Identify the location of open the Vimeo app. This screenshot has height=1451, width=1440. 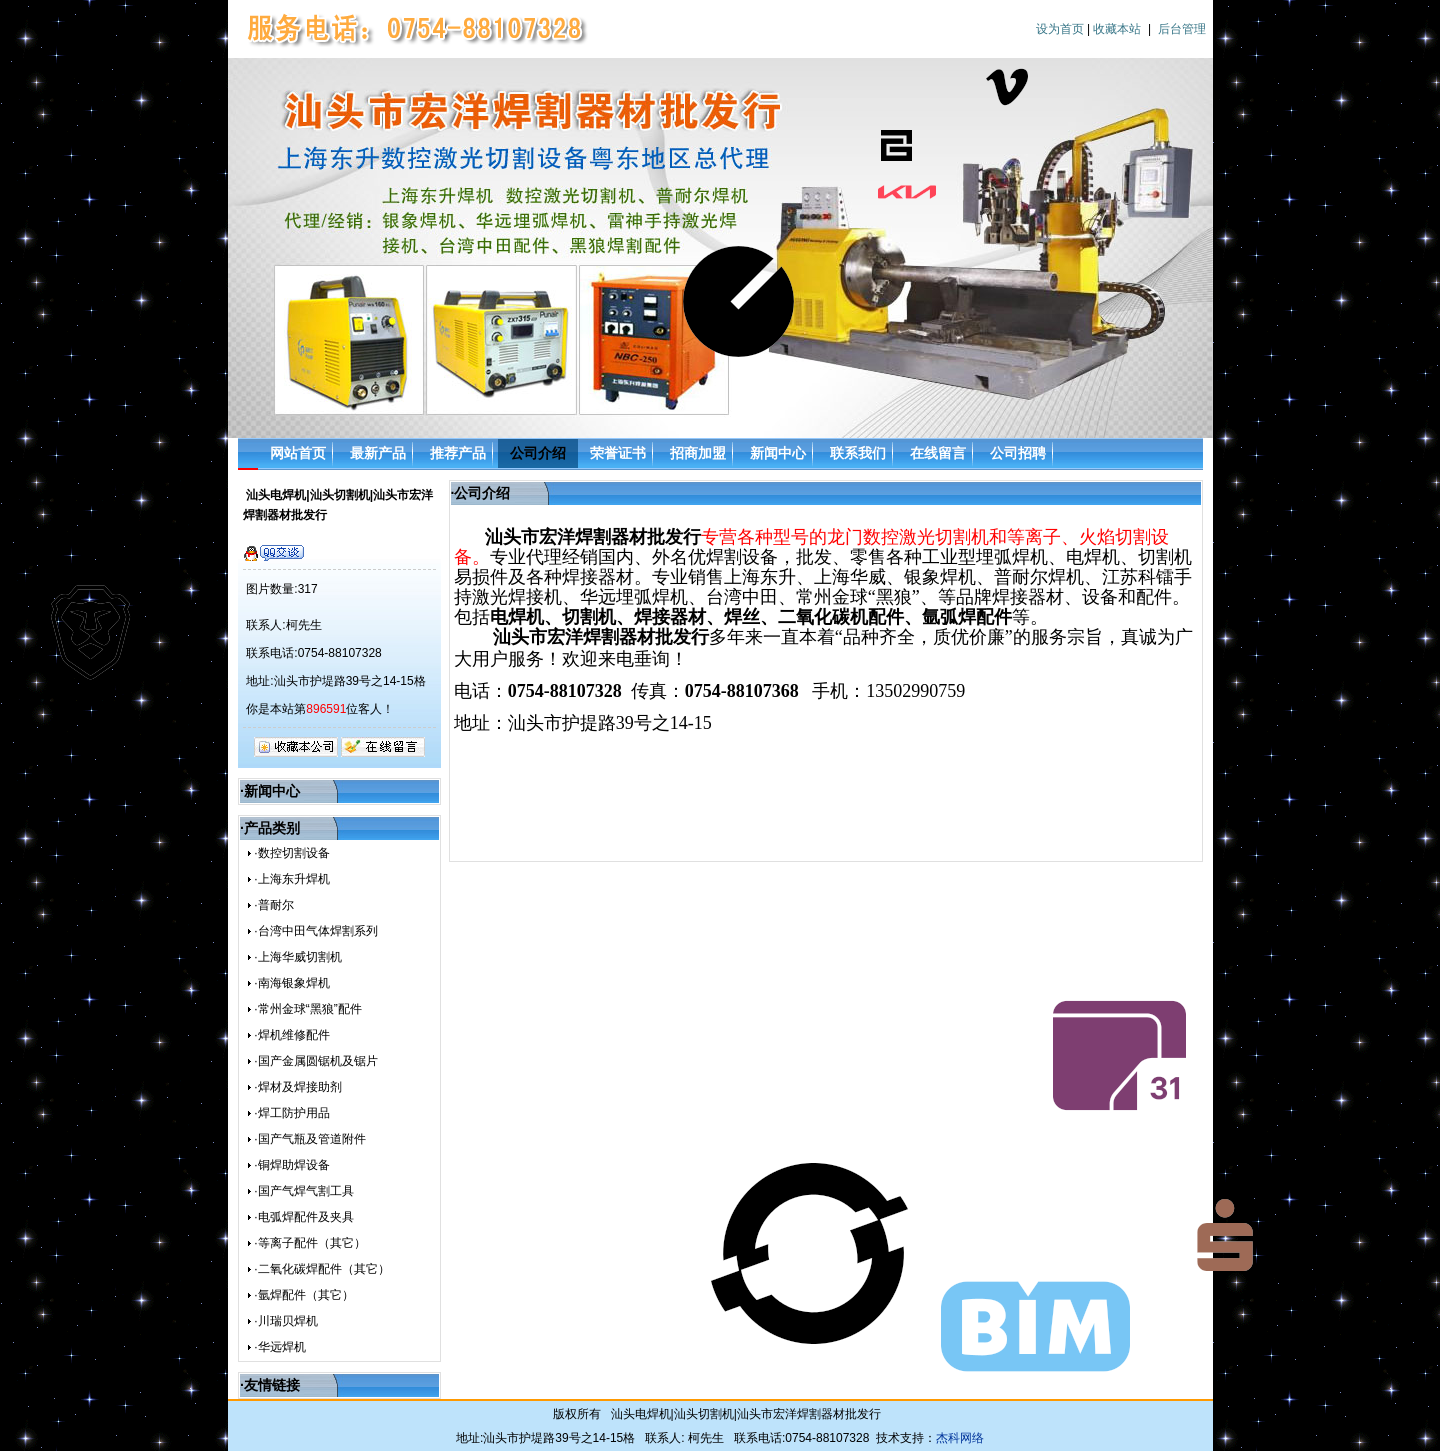
(1007, 87).